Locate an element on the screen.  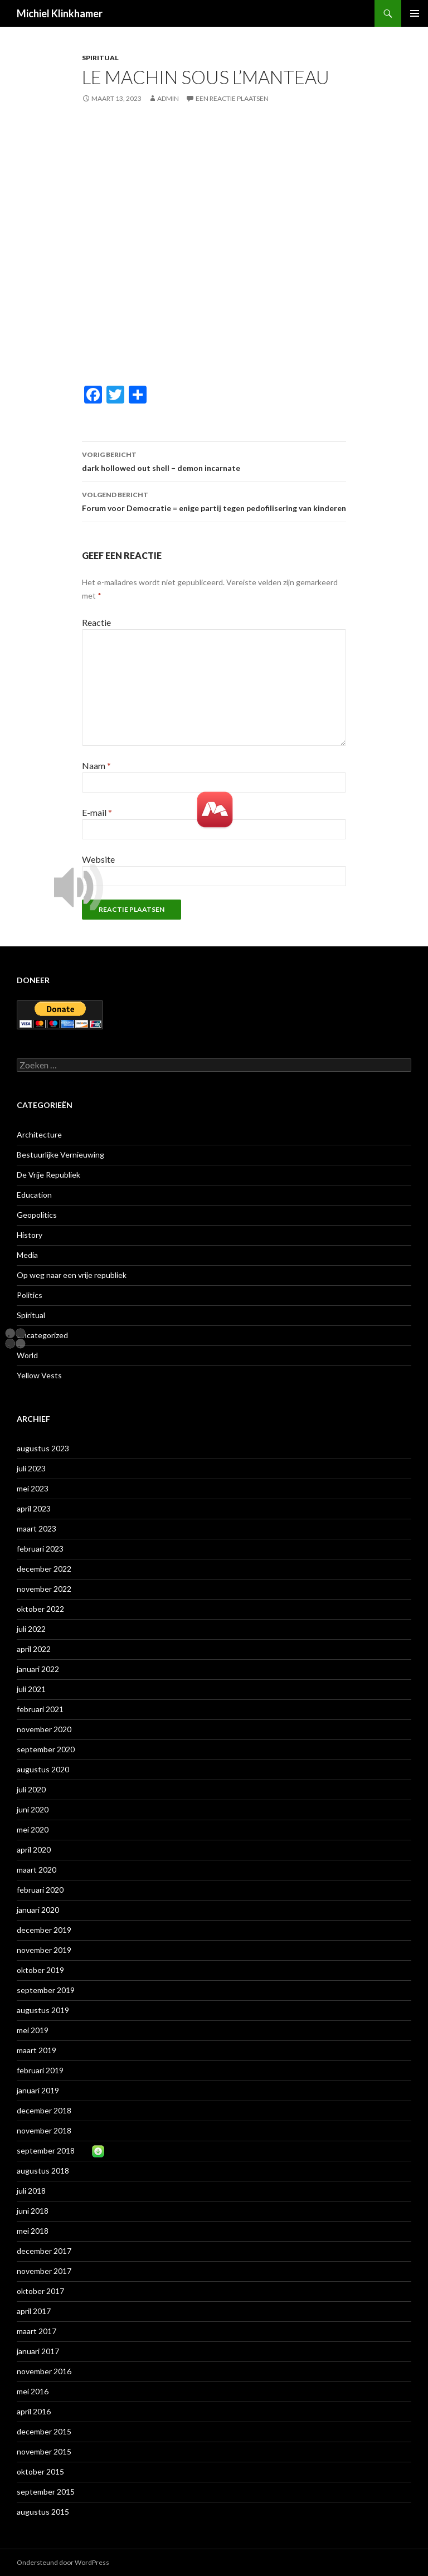
launch swell foop puzzle game is located at coordinates (15, 1338).